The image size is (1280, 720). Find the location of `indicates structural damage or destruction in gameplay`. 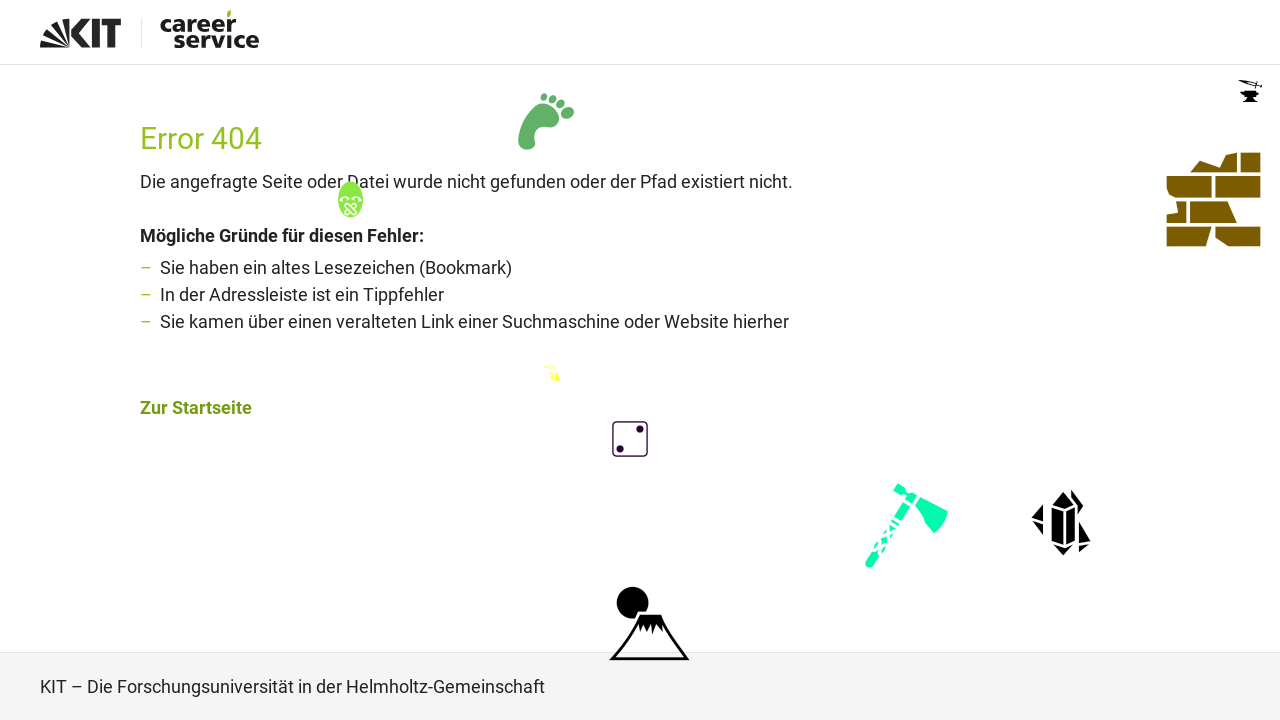

indicates structural damage or destruction in gameplay is located at coordinates (1213, 199).